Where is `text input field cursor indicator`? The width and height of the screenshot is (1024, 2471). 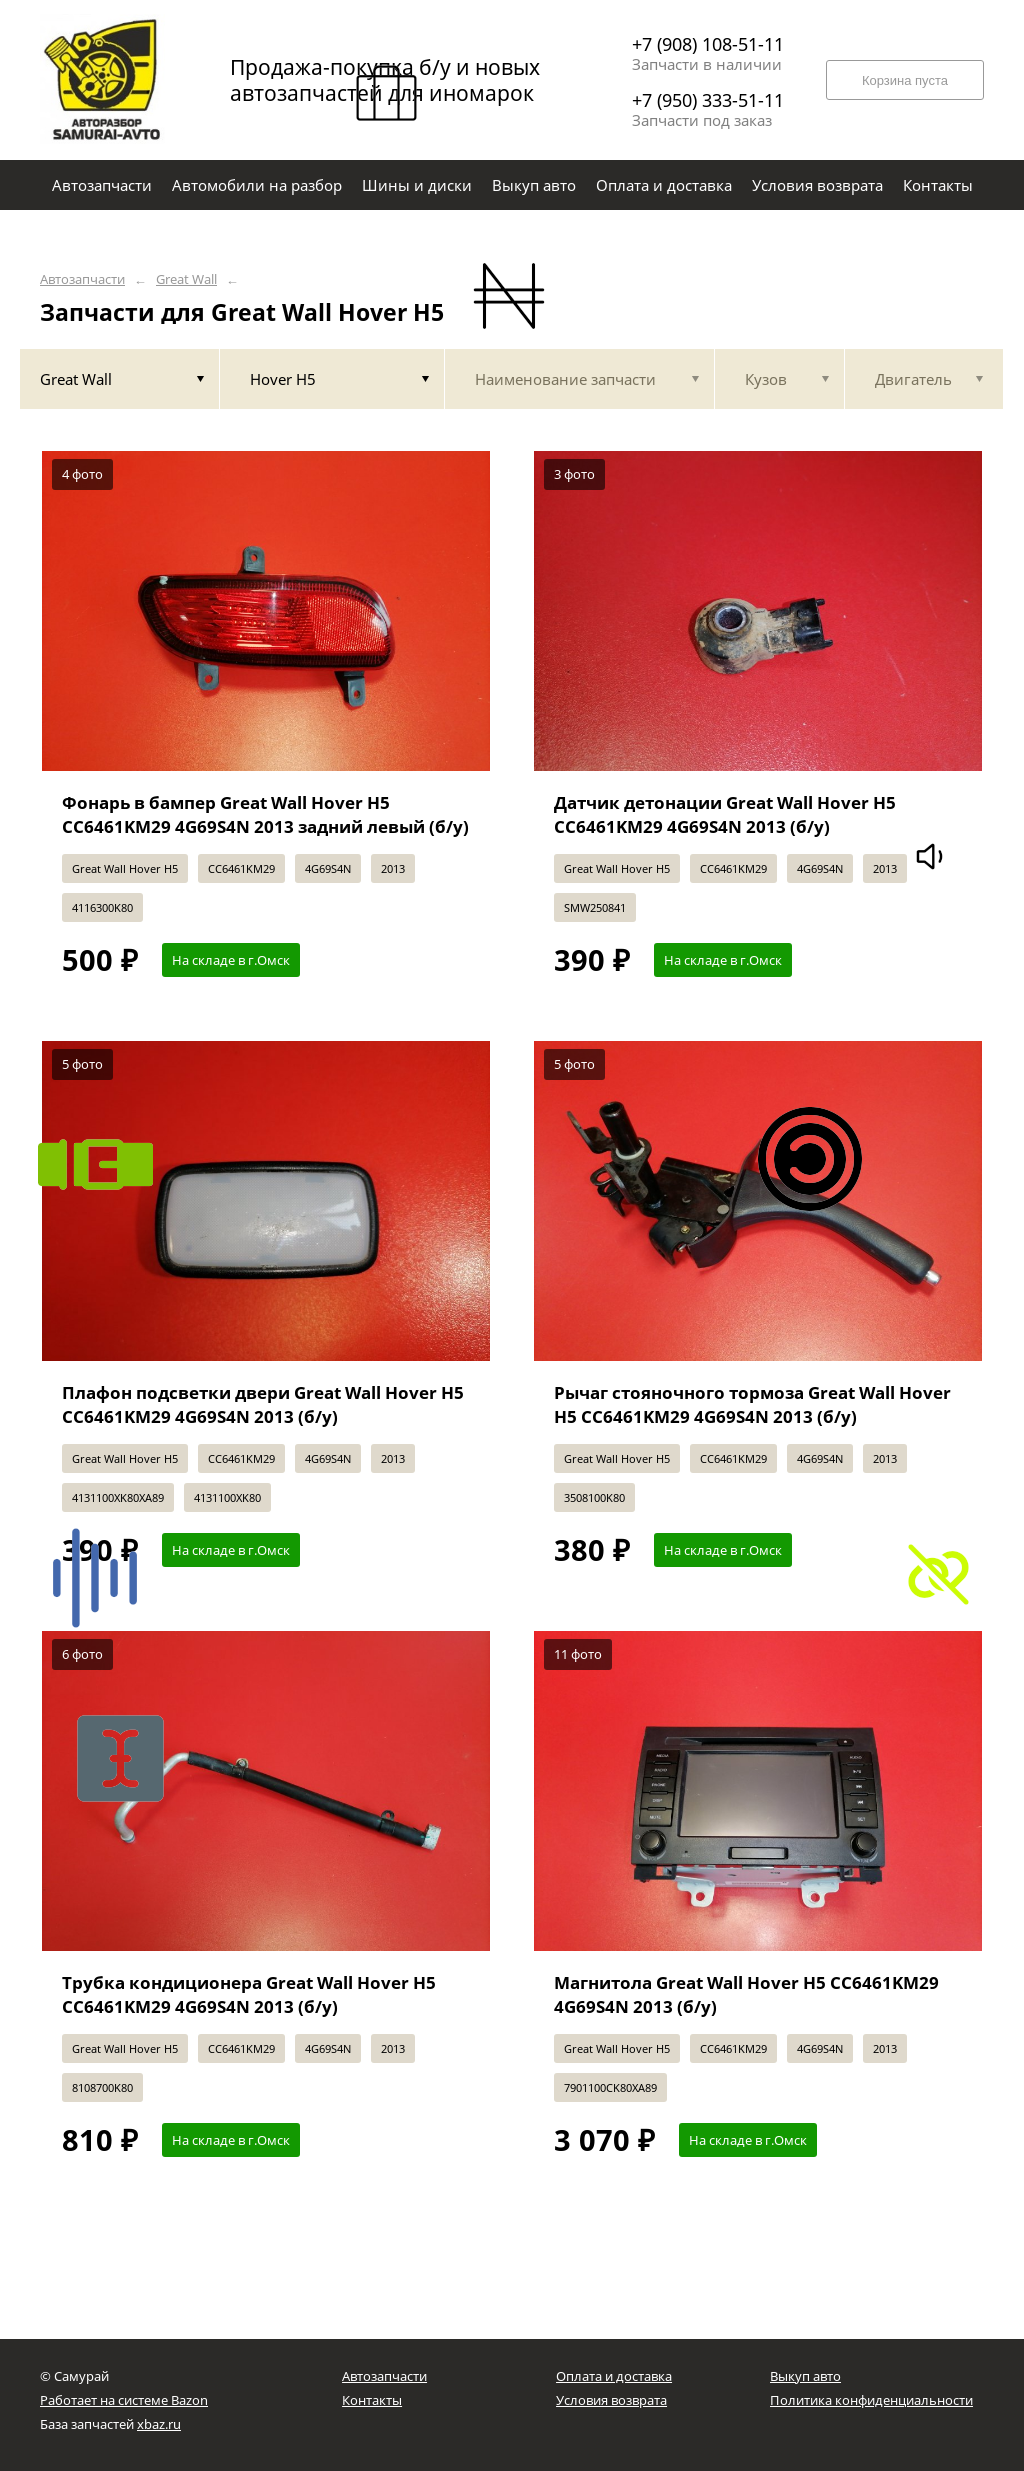
text input field cursor indicator is located at coordinates (120, 1758).